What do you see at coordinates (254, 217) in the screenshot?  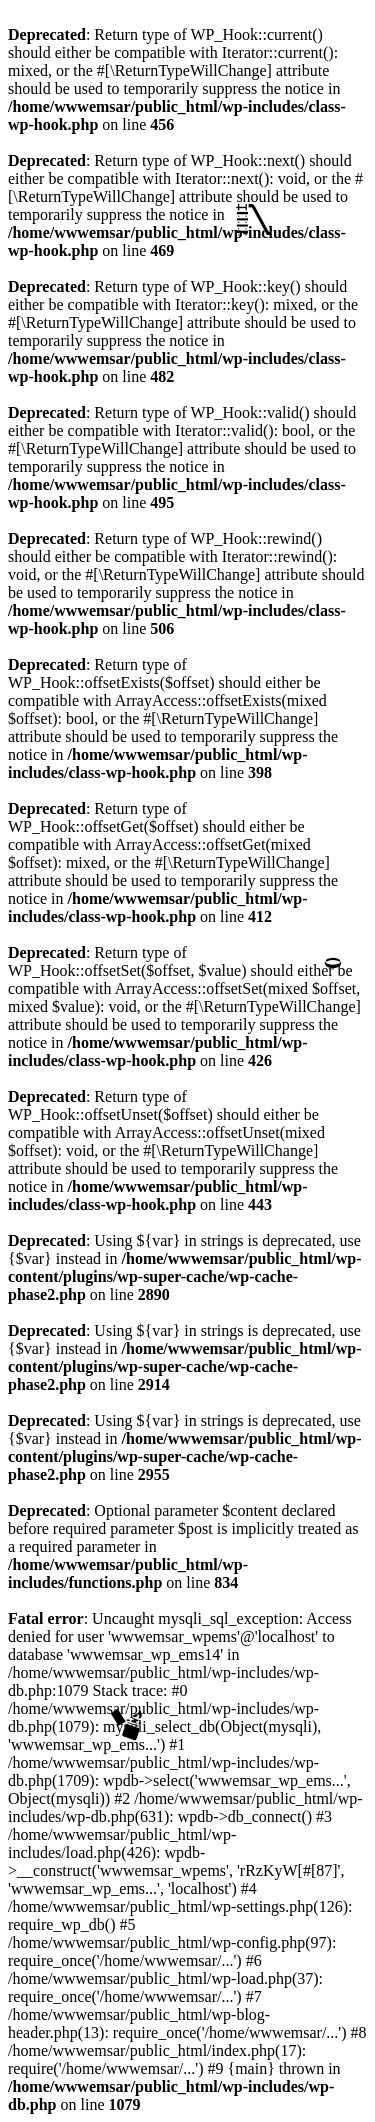 I see `access playground or kids' play area` at bounding box center [254, 217].